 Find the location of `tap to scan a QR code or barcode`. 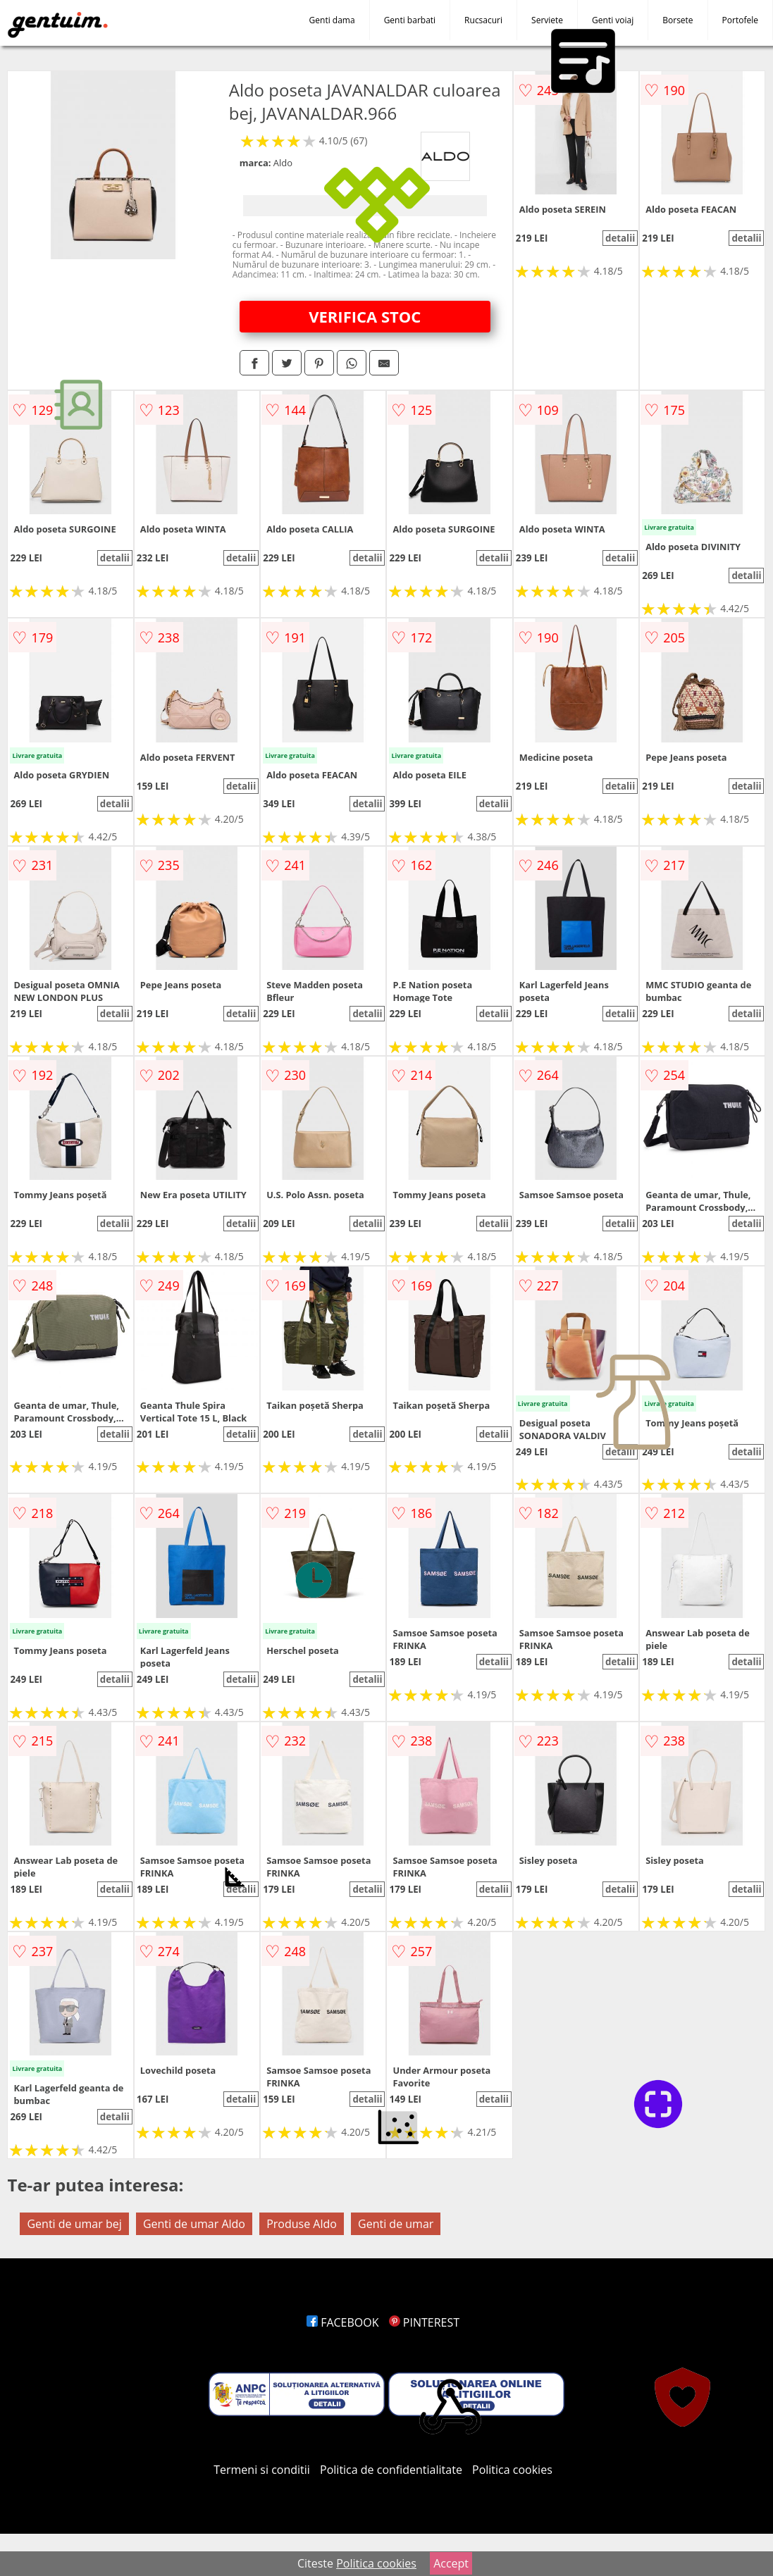

tap to scan a QR code or barcode is located at coordinates (658, 2104).